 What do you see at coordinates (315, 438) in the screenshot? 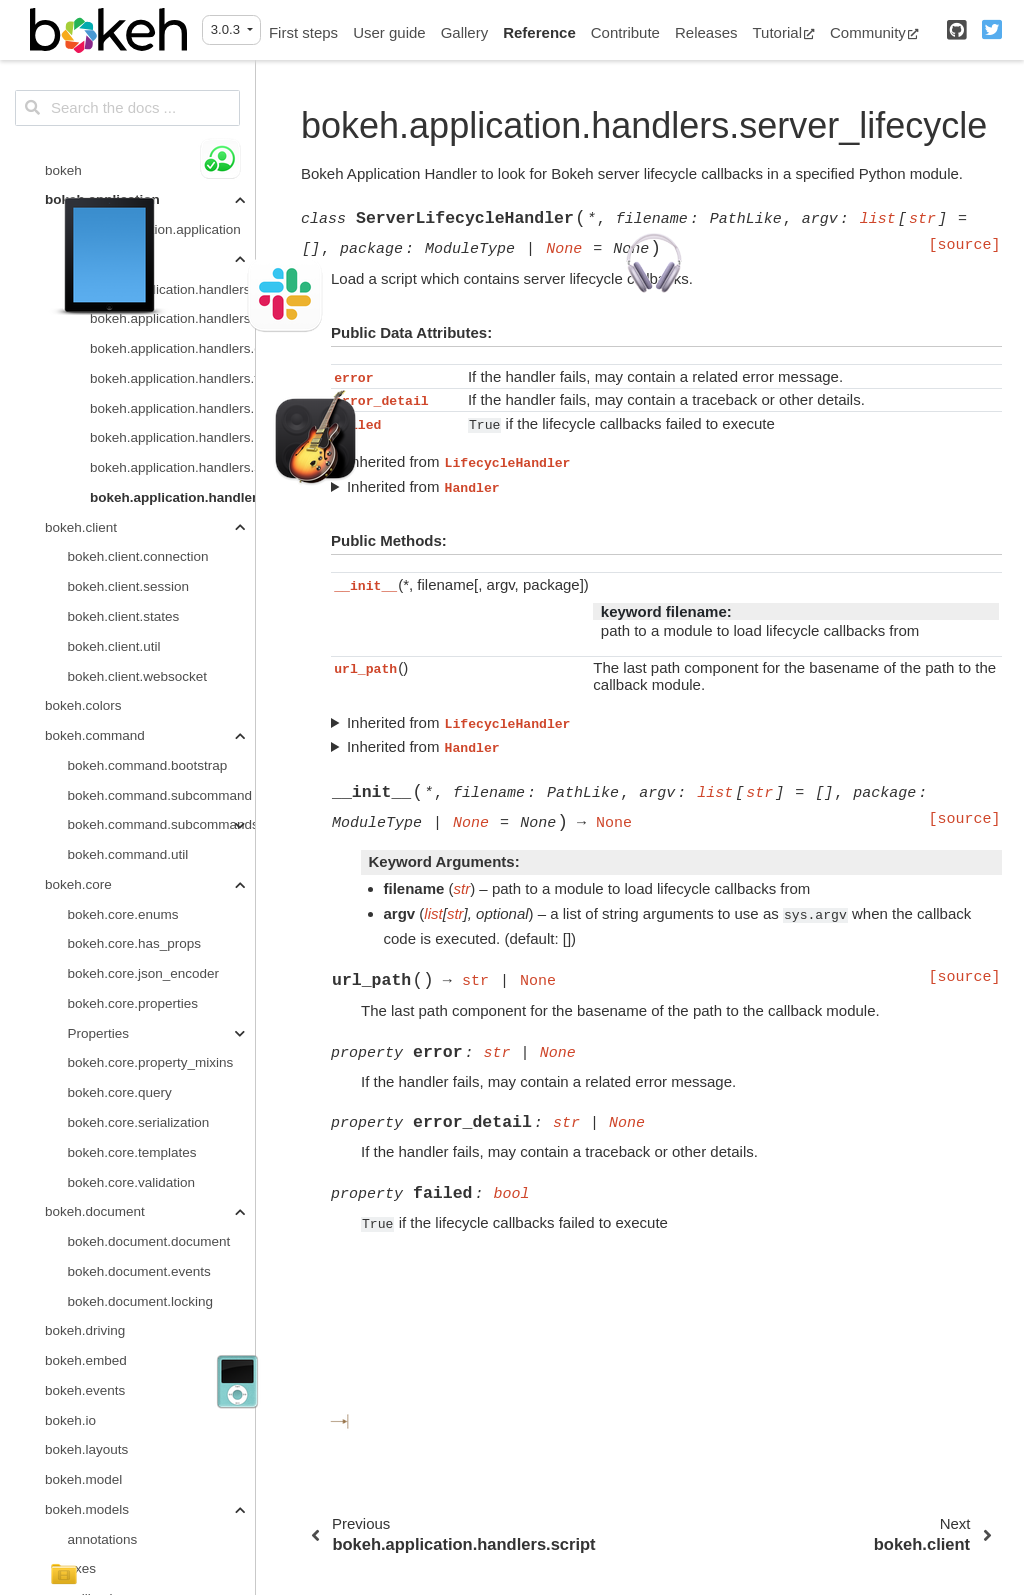
I see `open GarageBand music creation app` at bounding box center [315, 438].